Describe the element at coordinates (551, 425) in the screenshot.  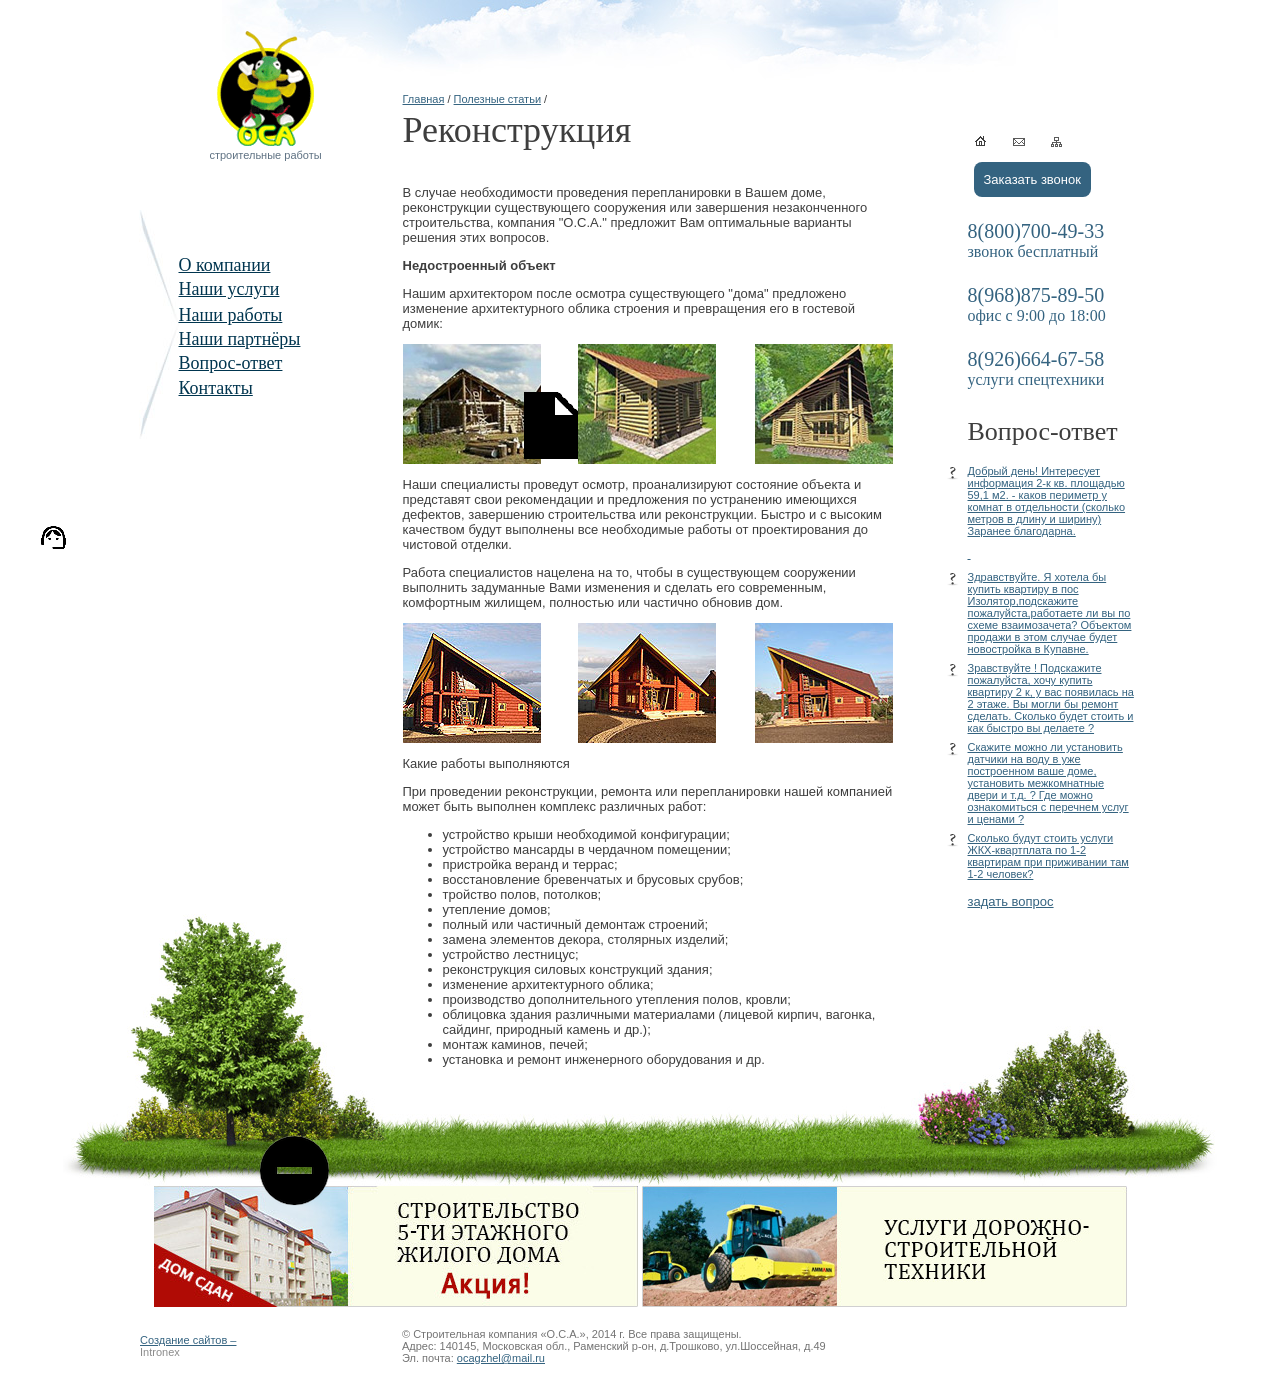
I see `insert or upload a file` at that location.